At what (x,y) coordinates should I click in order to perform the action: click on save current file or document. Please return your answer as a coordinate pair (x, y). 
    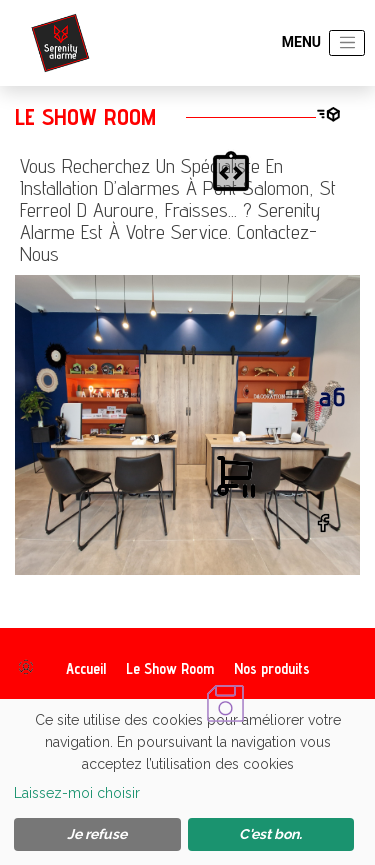
    Looking at the image, I should click on (225, 703).